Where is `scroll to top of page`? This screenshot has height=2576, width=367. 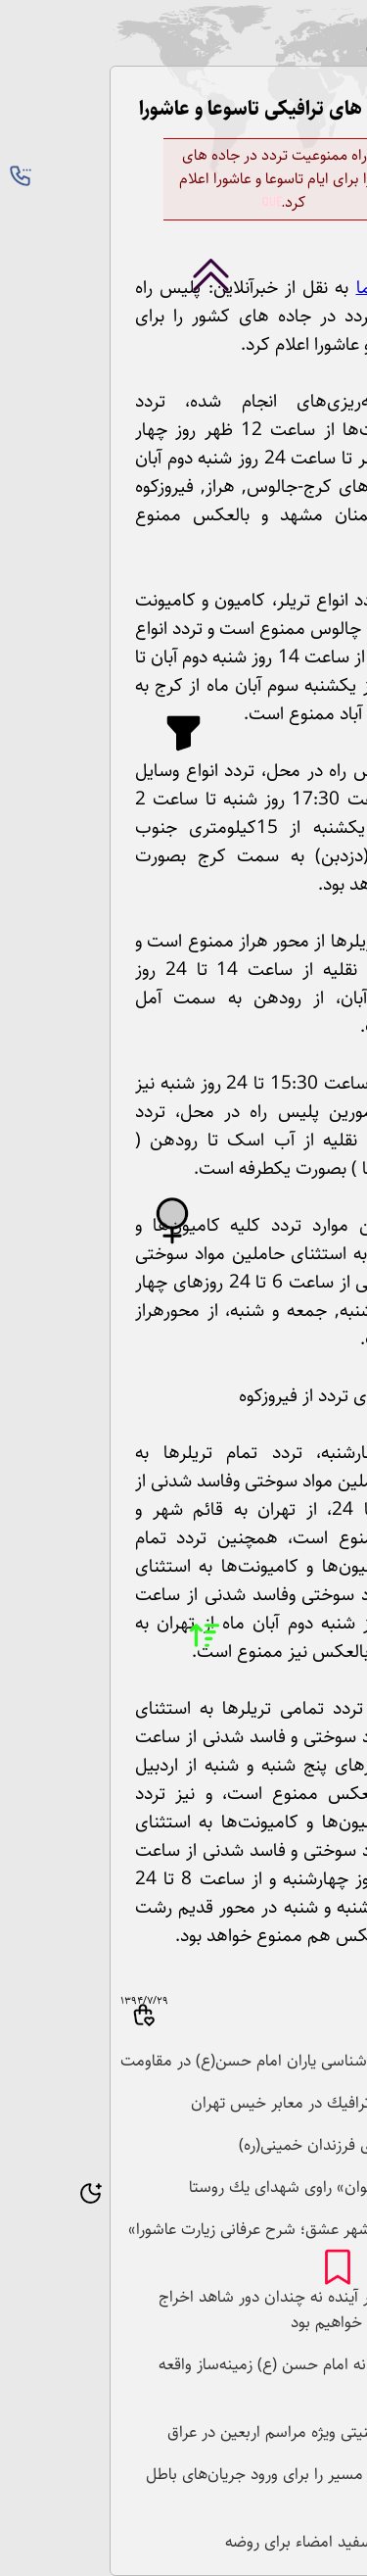
scroll to top of page is located at coordinates (210, 274).